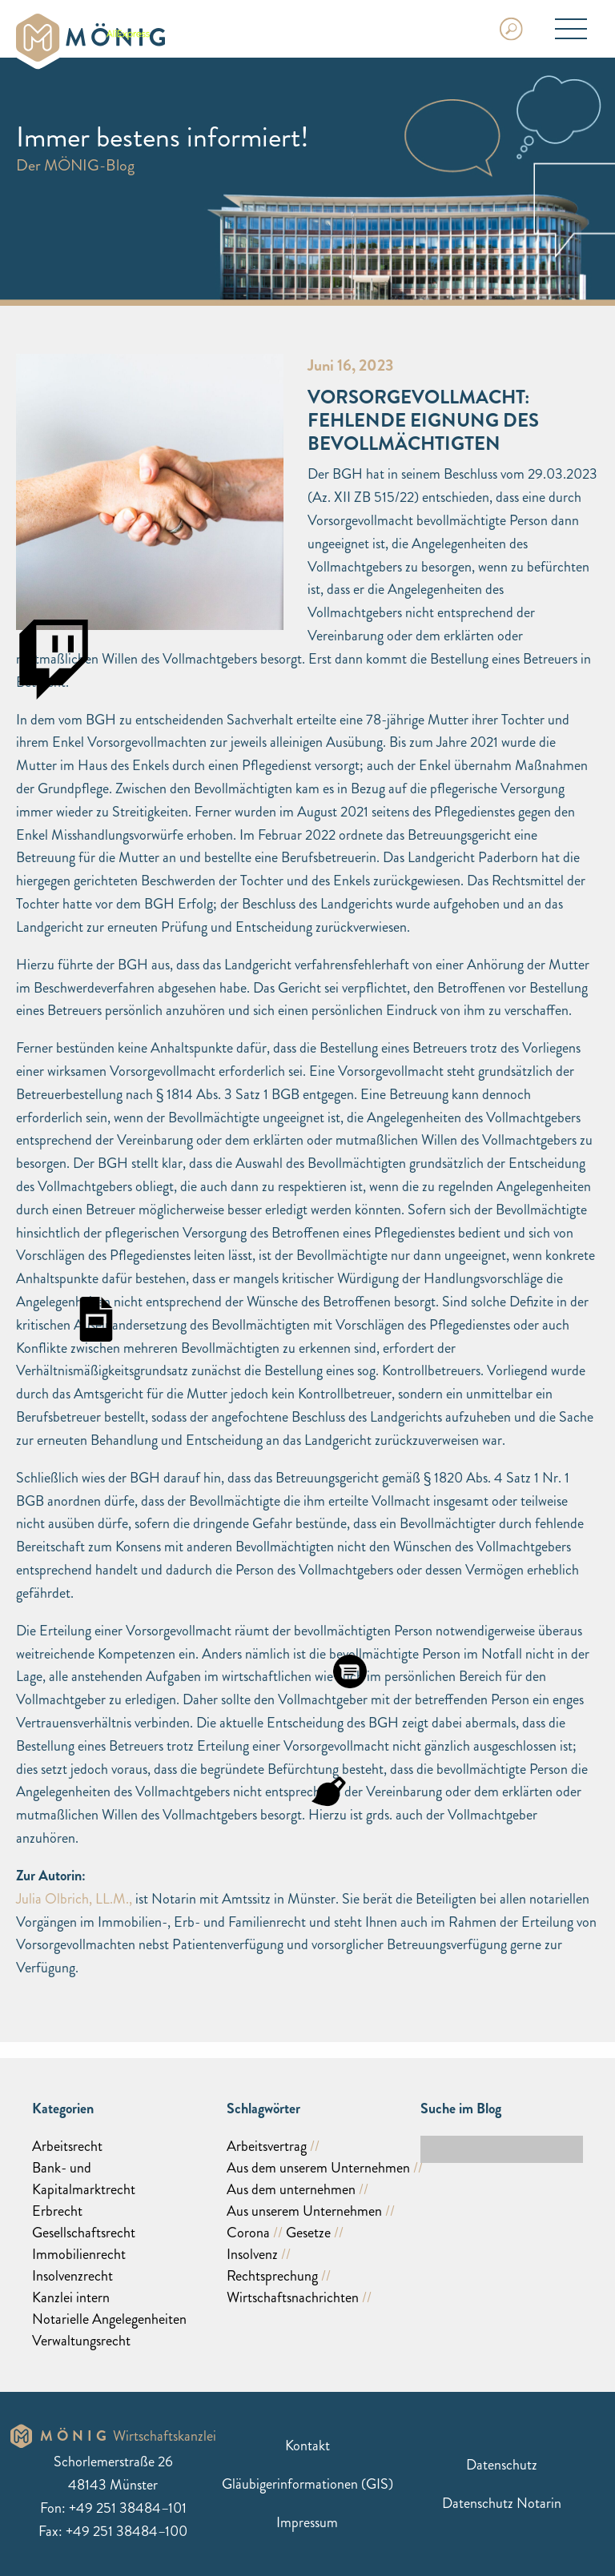 This screenshot has height=2576, width=615. What do you see at coordinates (96, 1319) in the screenshot?
I see `open Google Slides` at bounding box center [96, 1319].